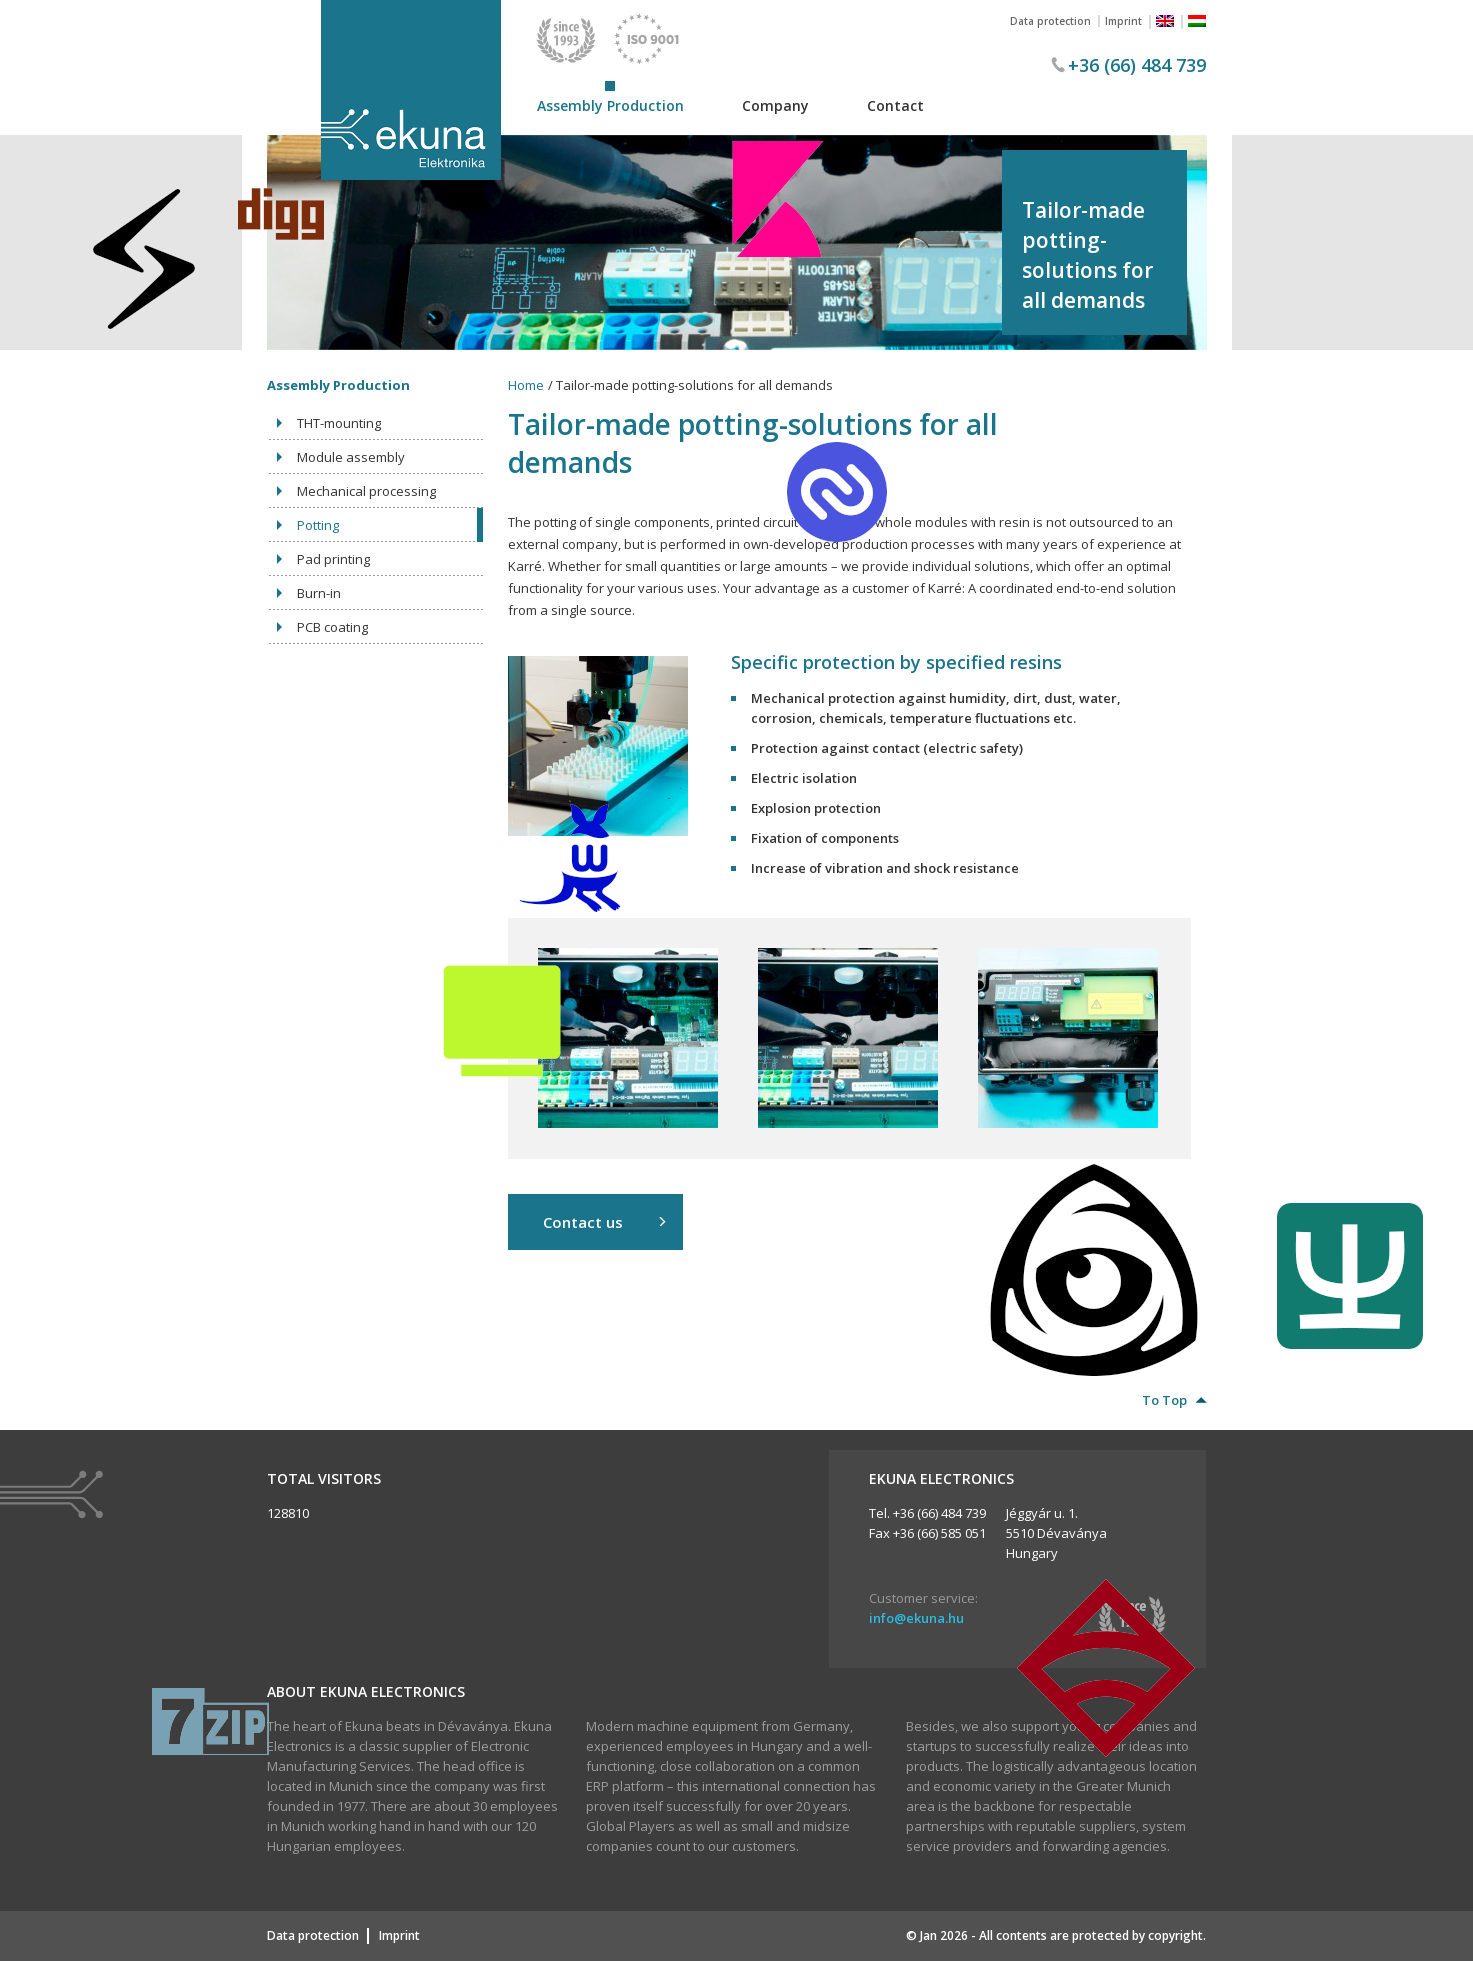  Describe the element at coordinates (778, 199) in the screenshot. I see `open kibana dashboard` at that location.